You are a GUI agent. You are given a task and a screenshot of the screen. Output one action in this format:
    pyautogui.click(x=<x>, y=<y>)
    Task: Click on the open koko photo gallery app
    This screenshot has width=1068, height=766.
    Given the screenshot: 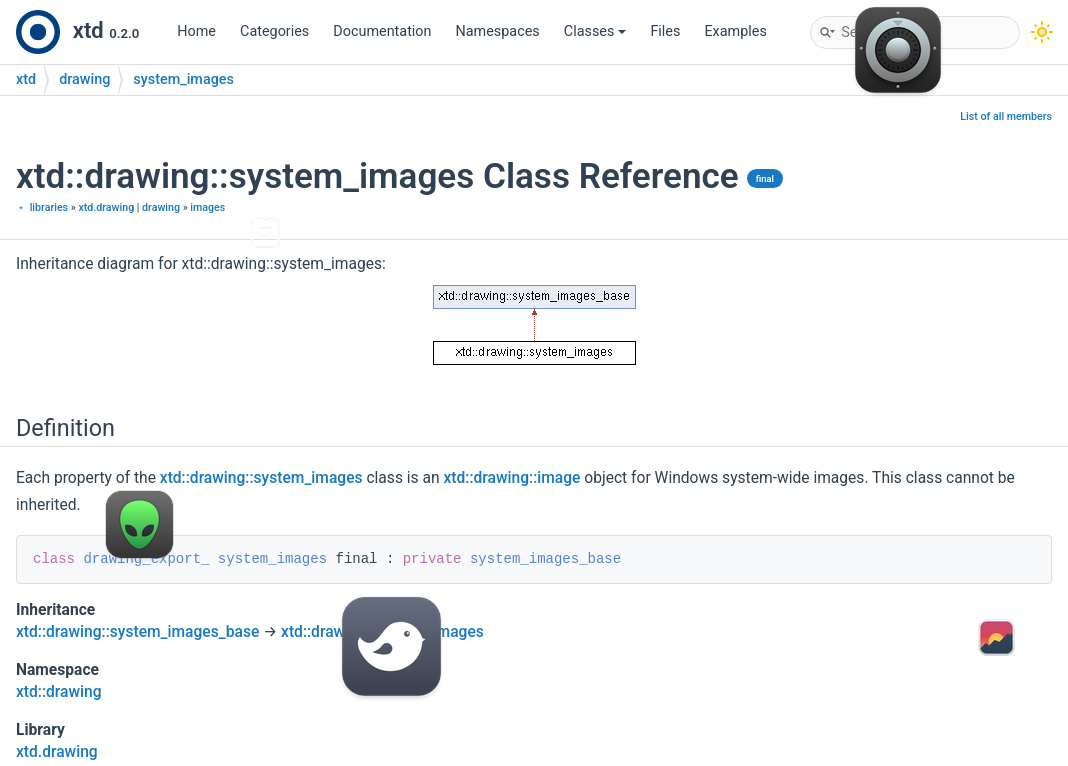 What is the action you would take?
    pyautogui.click(x=996, y=637)
    